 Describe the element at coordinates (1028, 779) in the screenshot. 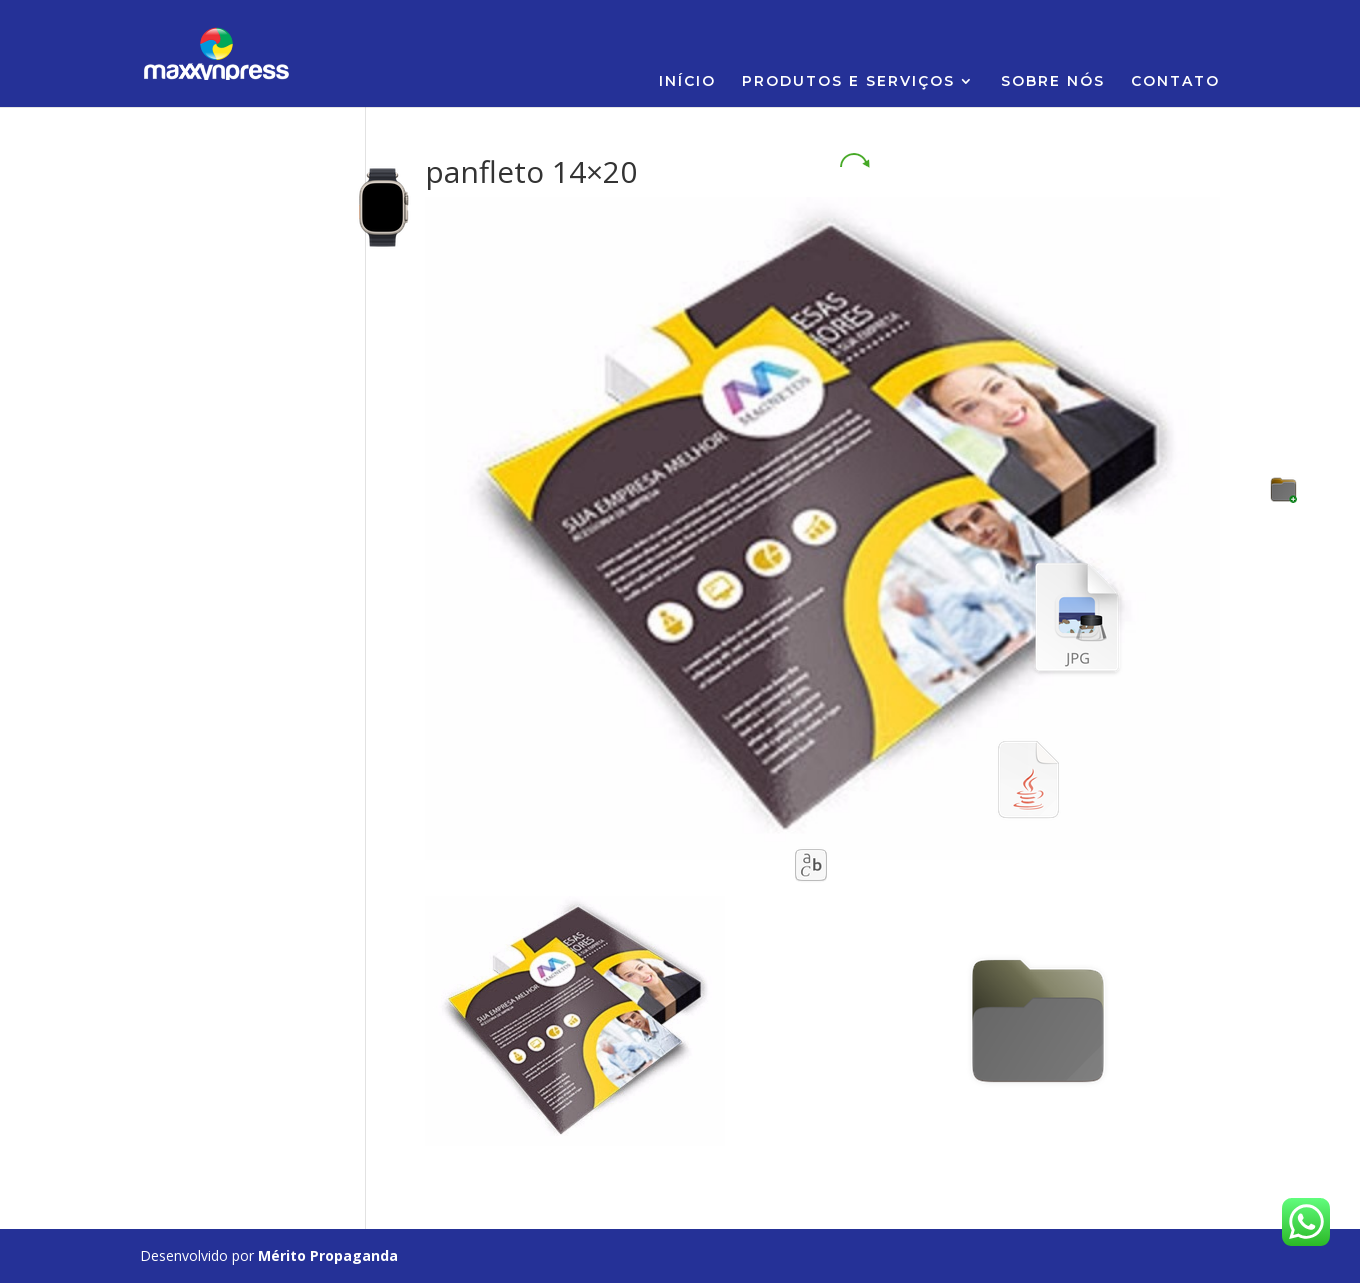

I see `java source code file` at that location.